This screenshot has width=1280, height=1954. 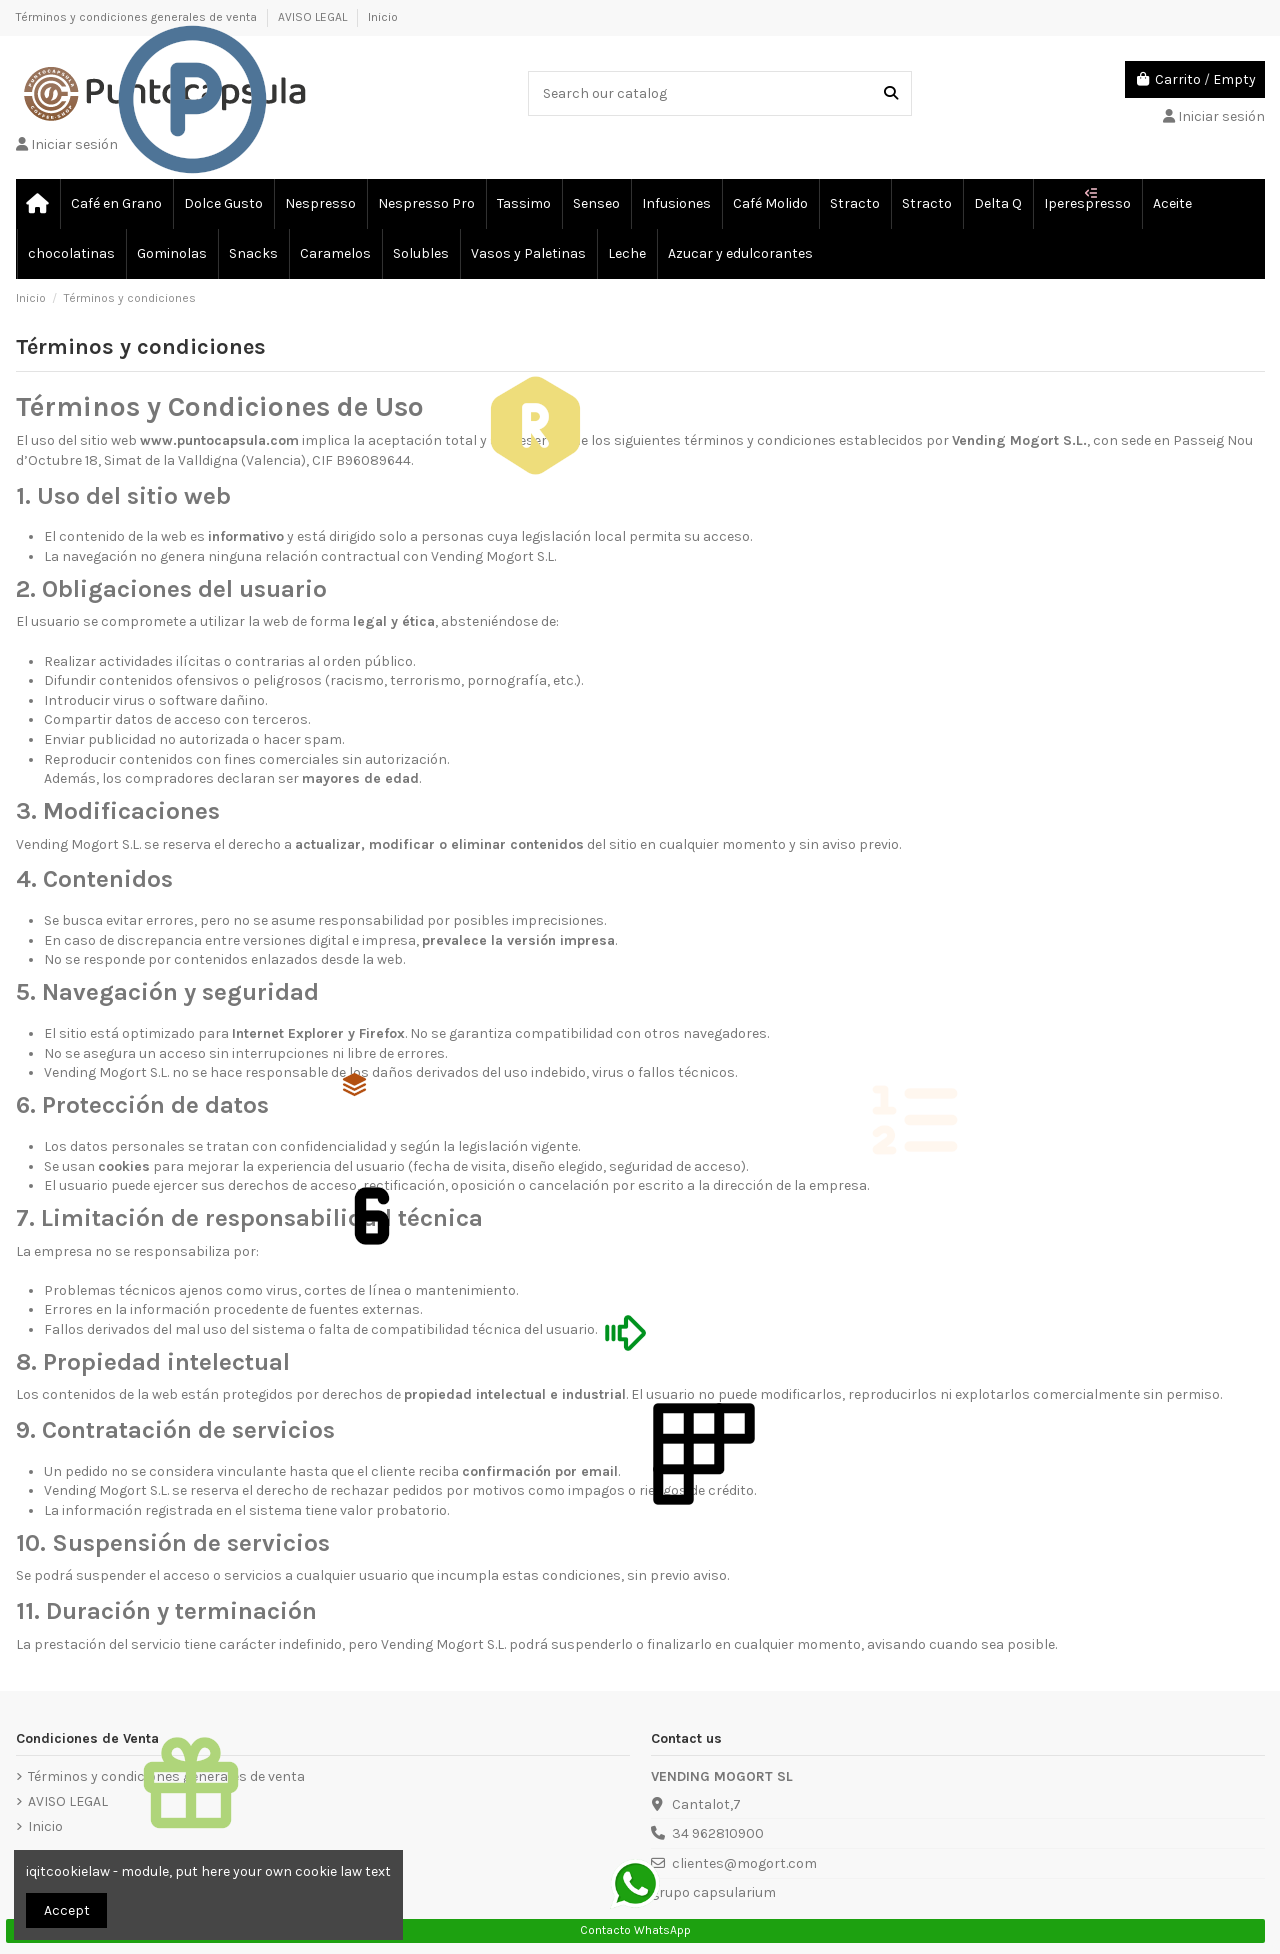 What do you see at coordinates (915, 1120) in the screenshot?
I see `view numbered list` at bounding box center [915, 1120].